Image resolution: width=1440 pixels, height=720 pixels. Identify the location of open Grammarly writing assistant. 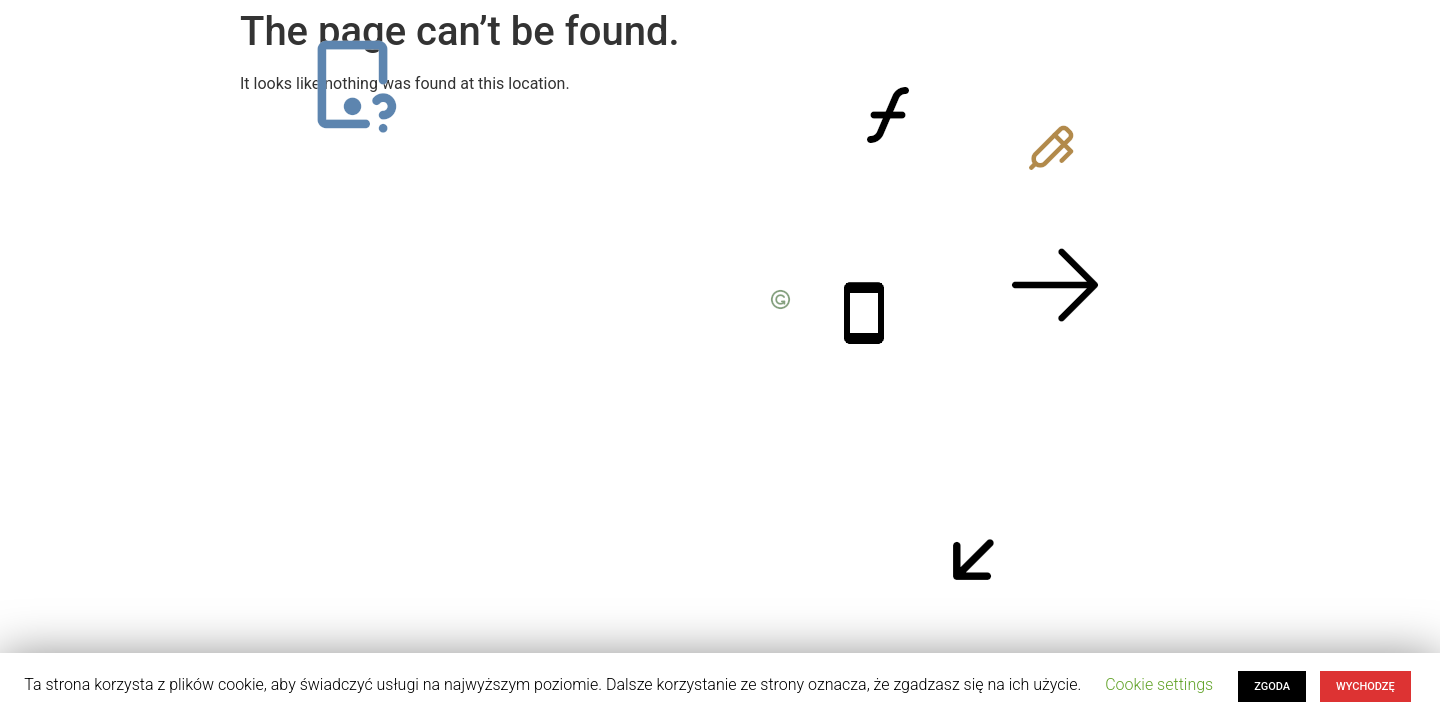
(780, 299).